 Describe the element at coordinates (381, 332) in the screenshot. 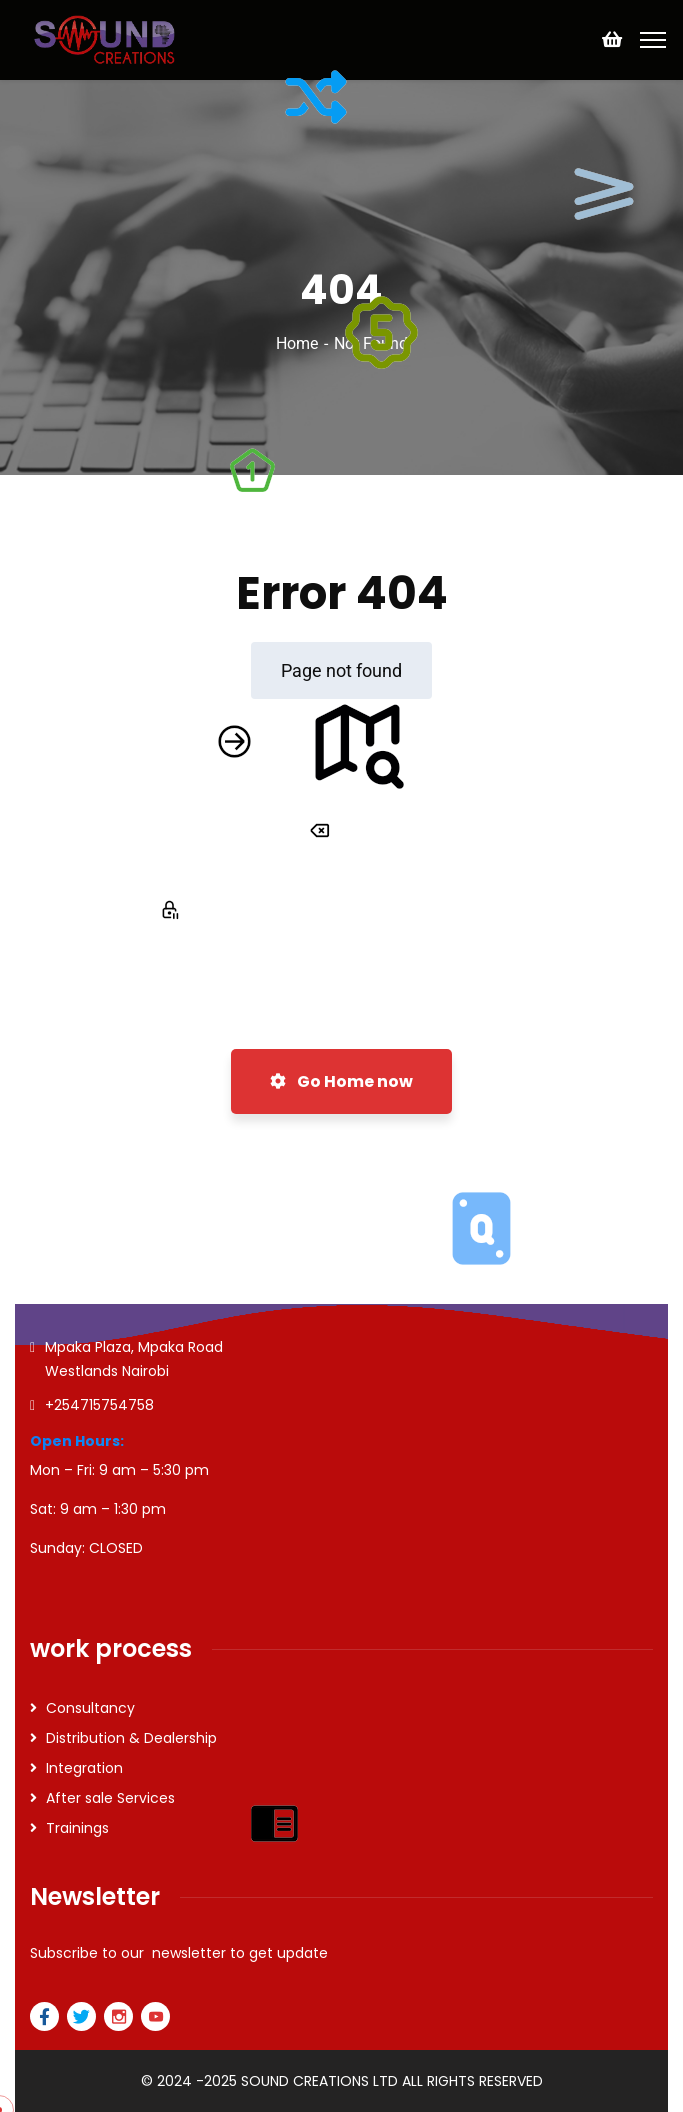

I see `indicates a level 5 ranking or badge` at that location.